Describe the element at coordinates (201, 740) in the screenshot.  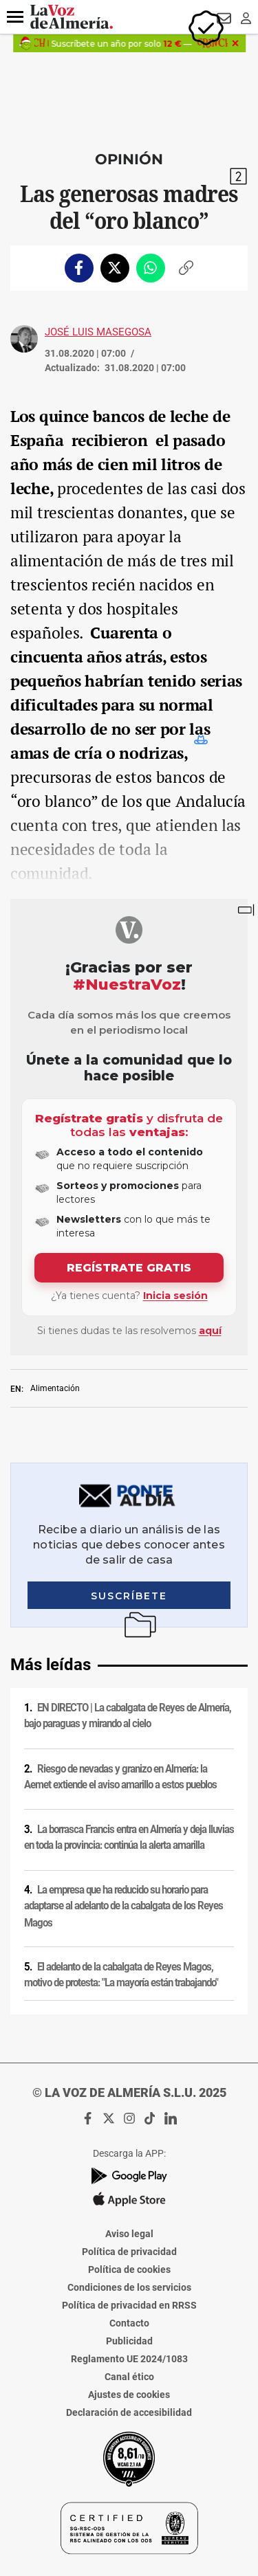
I see `select cowboy hat avatar or profile icon` at that location.